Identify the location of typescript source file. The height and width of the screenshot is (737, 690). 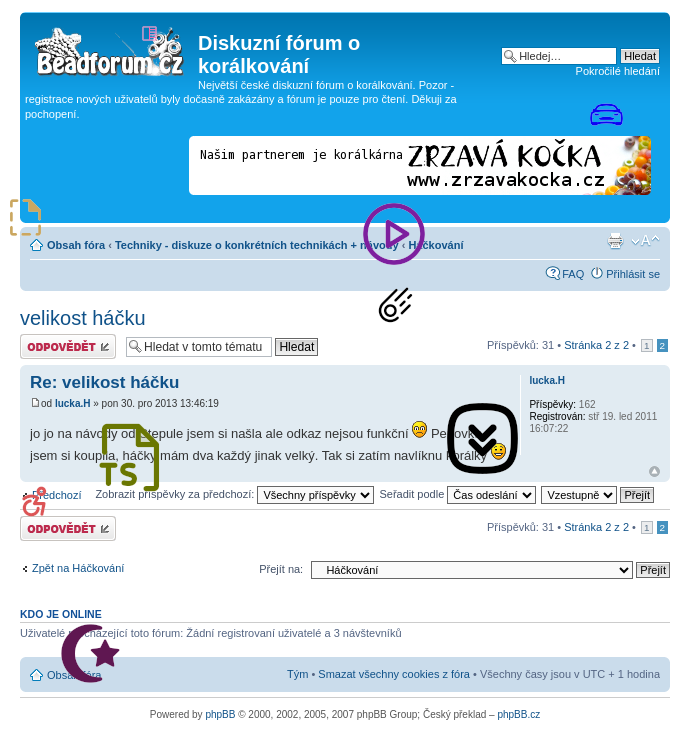
(130, 457).